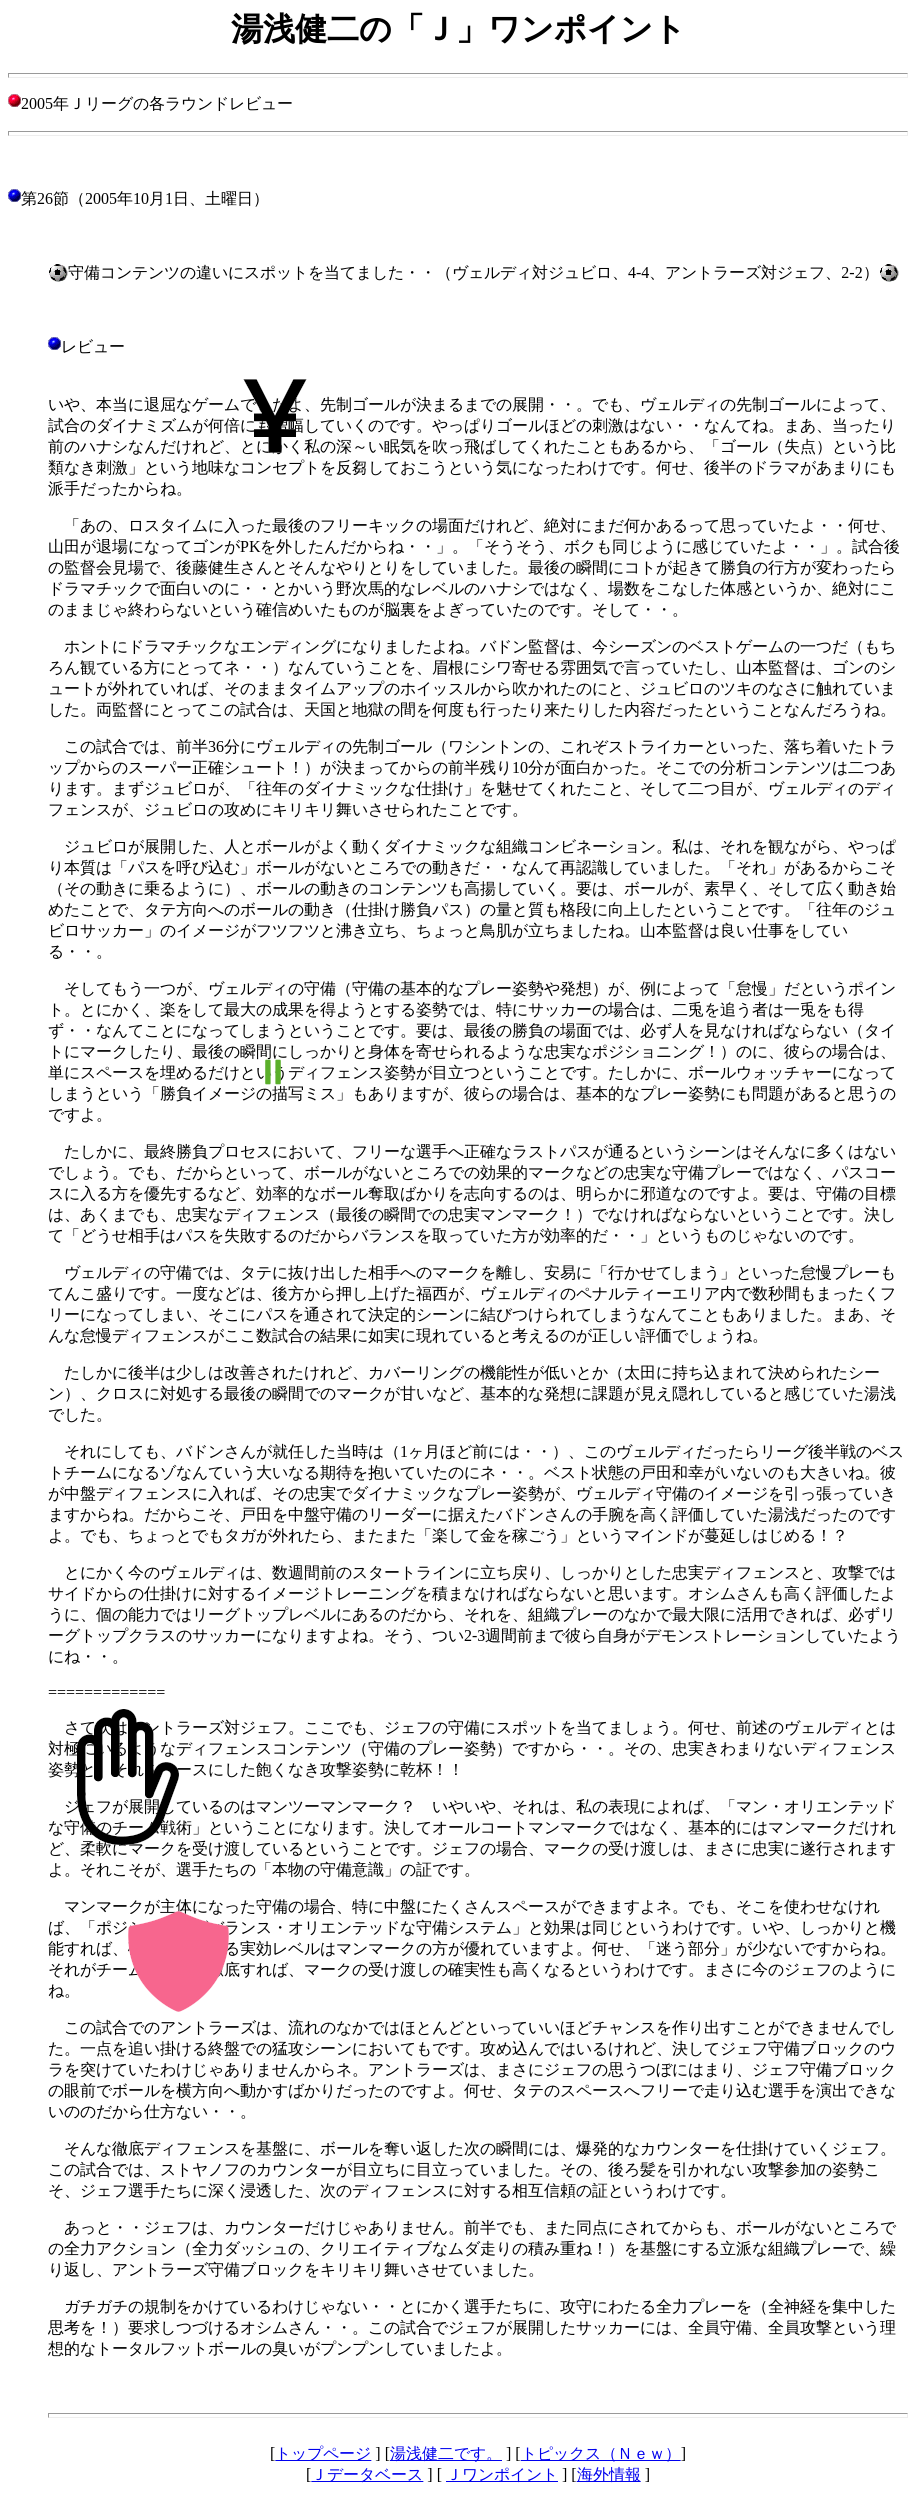 The height and width of the screenshot is (2502, 916). Describe the element at coordinates (273, 1072) in the screenshot. I see `pause media playback` at that location.